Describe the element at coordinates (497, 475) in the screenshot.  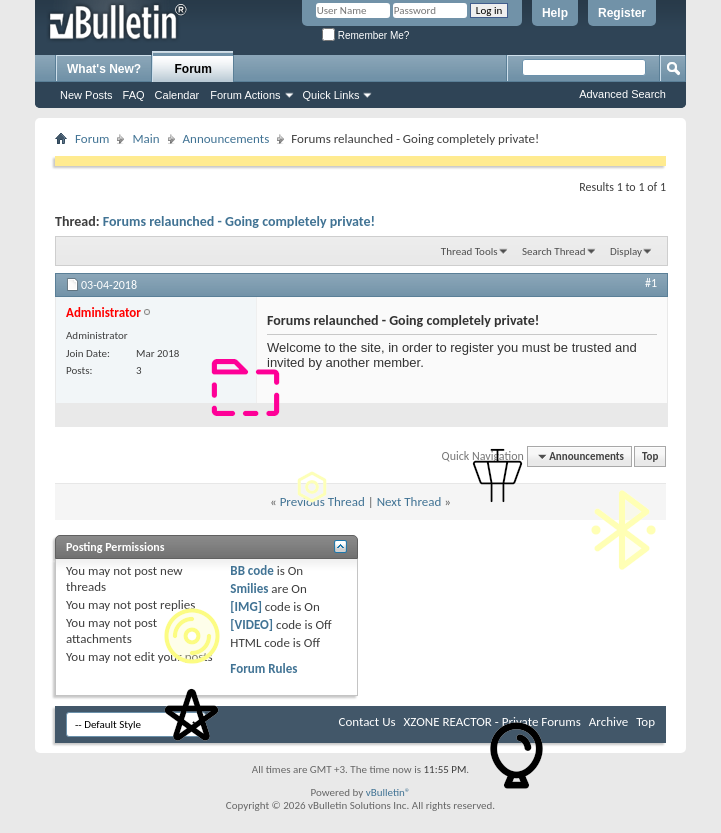
I see `access air traffic control features` at that location.